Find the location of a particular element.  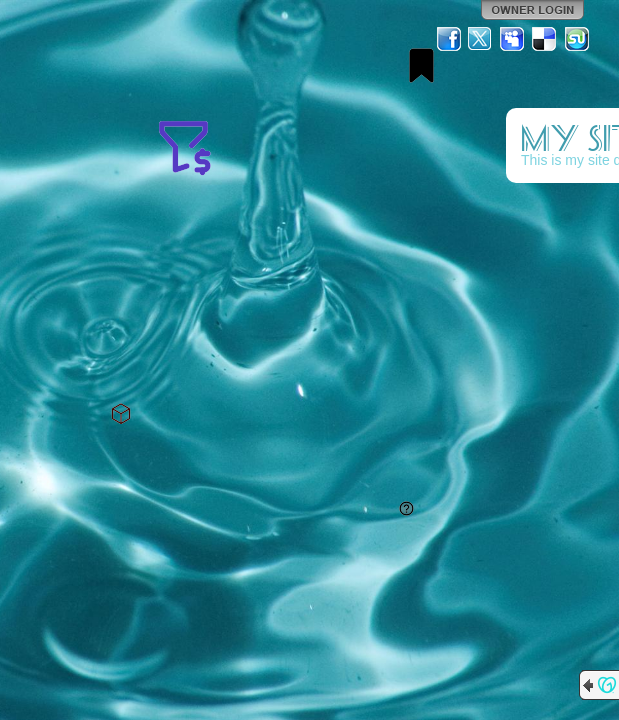

view package or dependency details is located at coordinates (121, 414).